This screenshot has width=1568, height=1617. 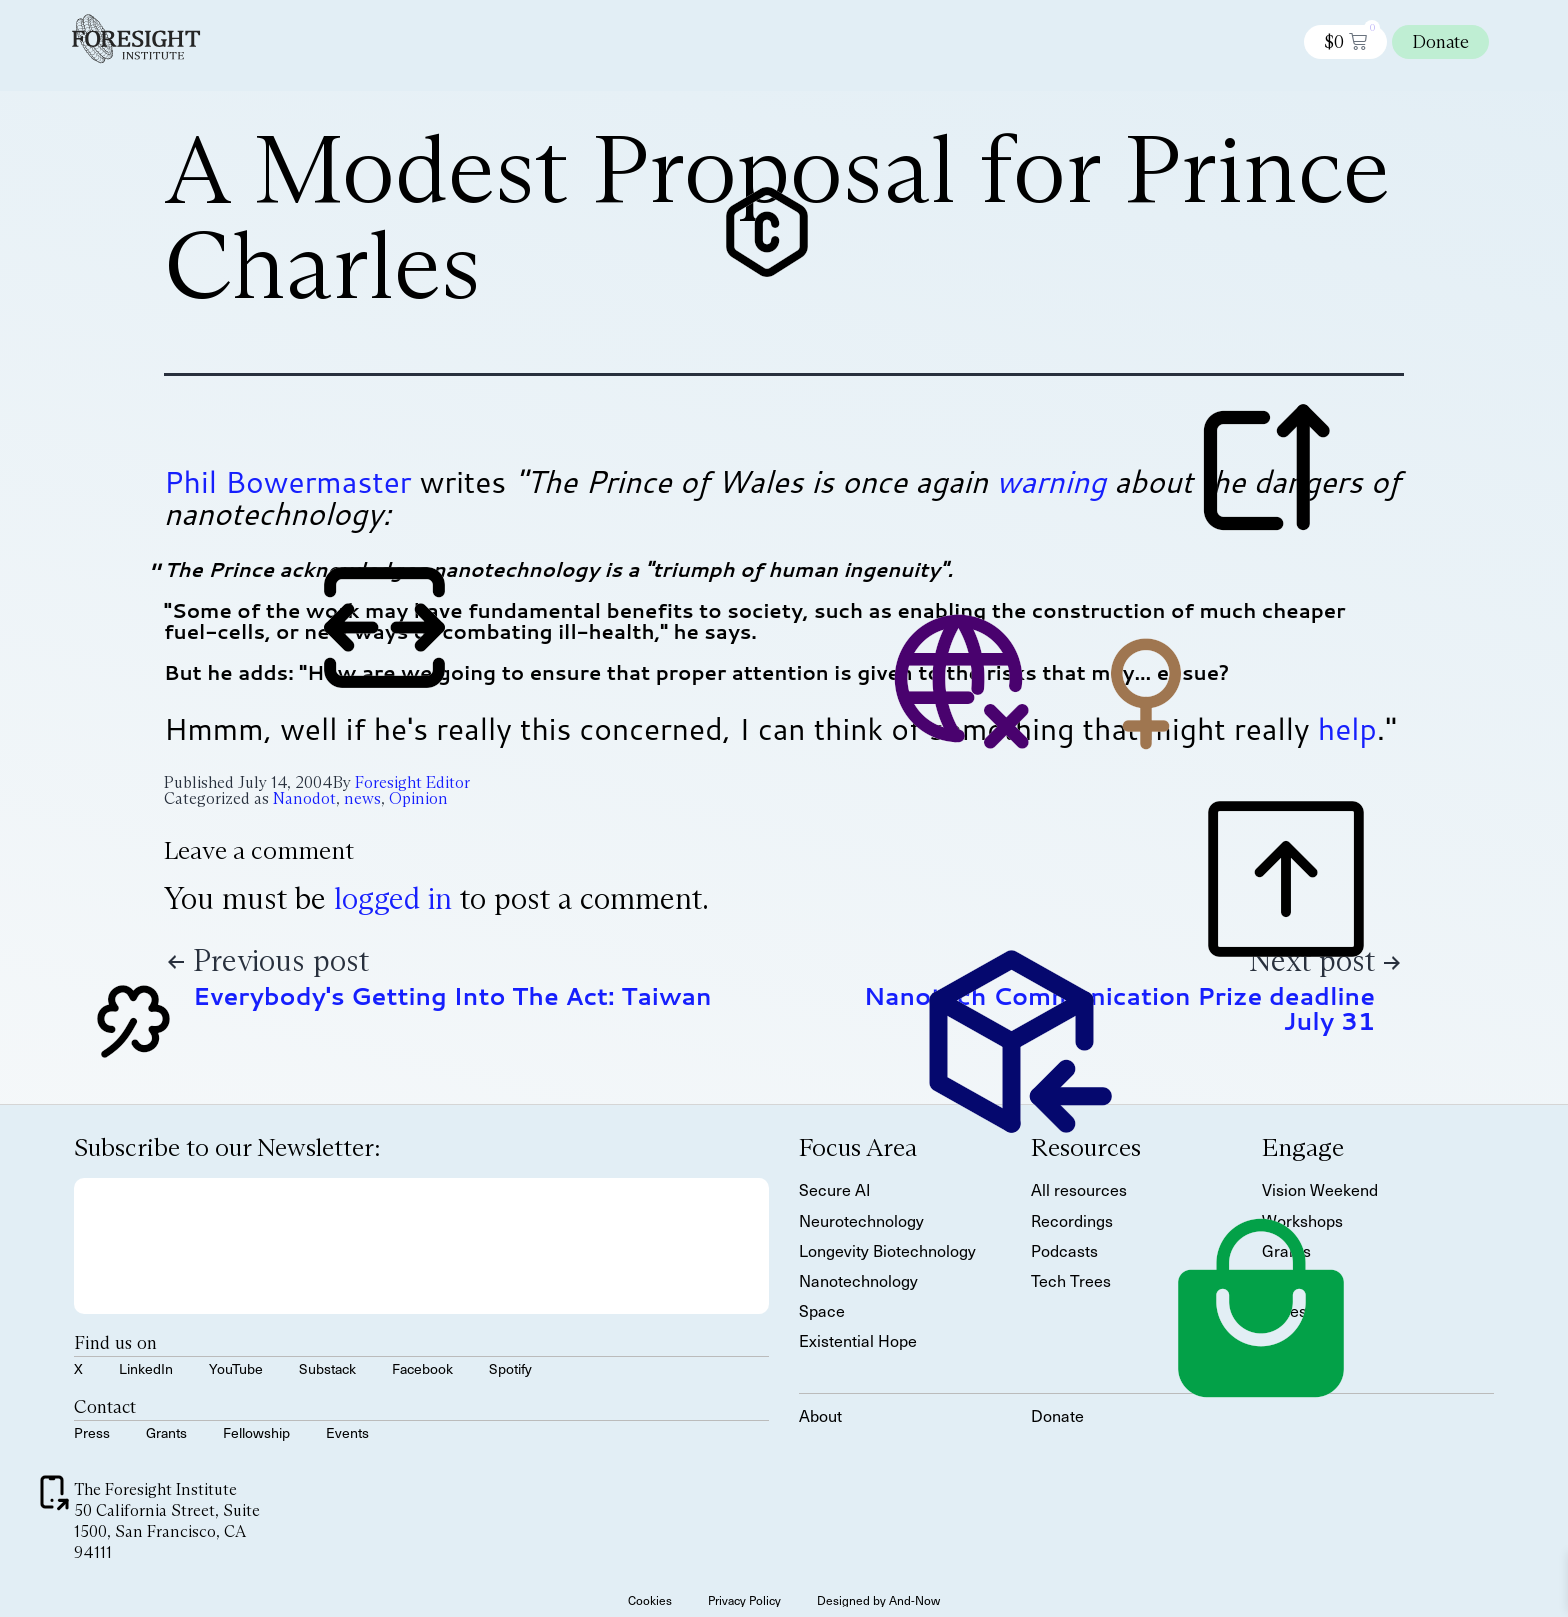 I want to click on view your shopping bag, so click(x=1261, y=1308).